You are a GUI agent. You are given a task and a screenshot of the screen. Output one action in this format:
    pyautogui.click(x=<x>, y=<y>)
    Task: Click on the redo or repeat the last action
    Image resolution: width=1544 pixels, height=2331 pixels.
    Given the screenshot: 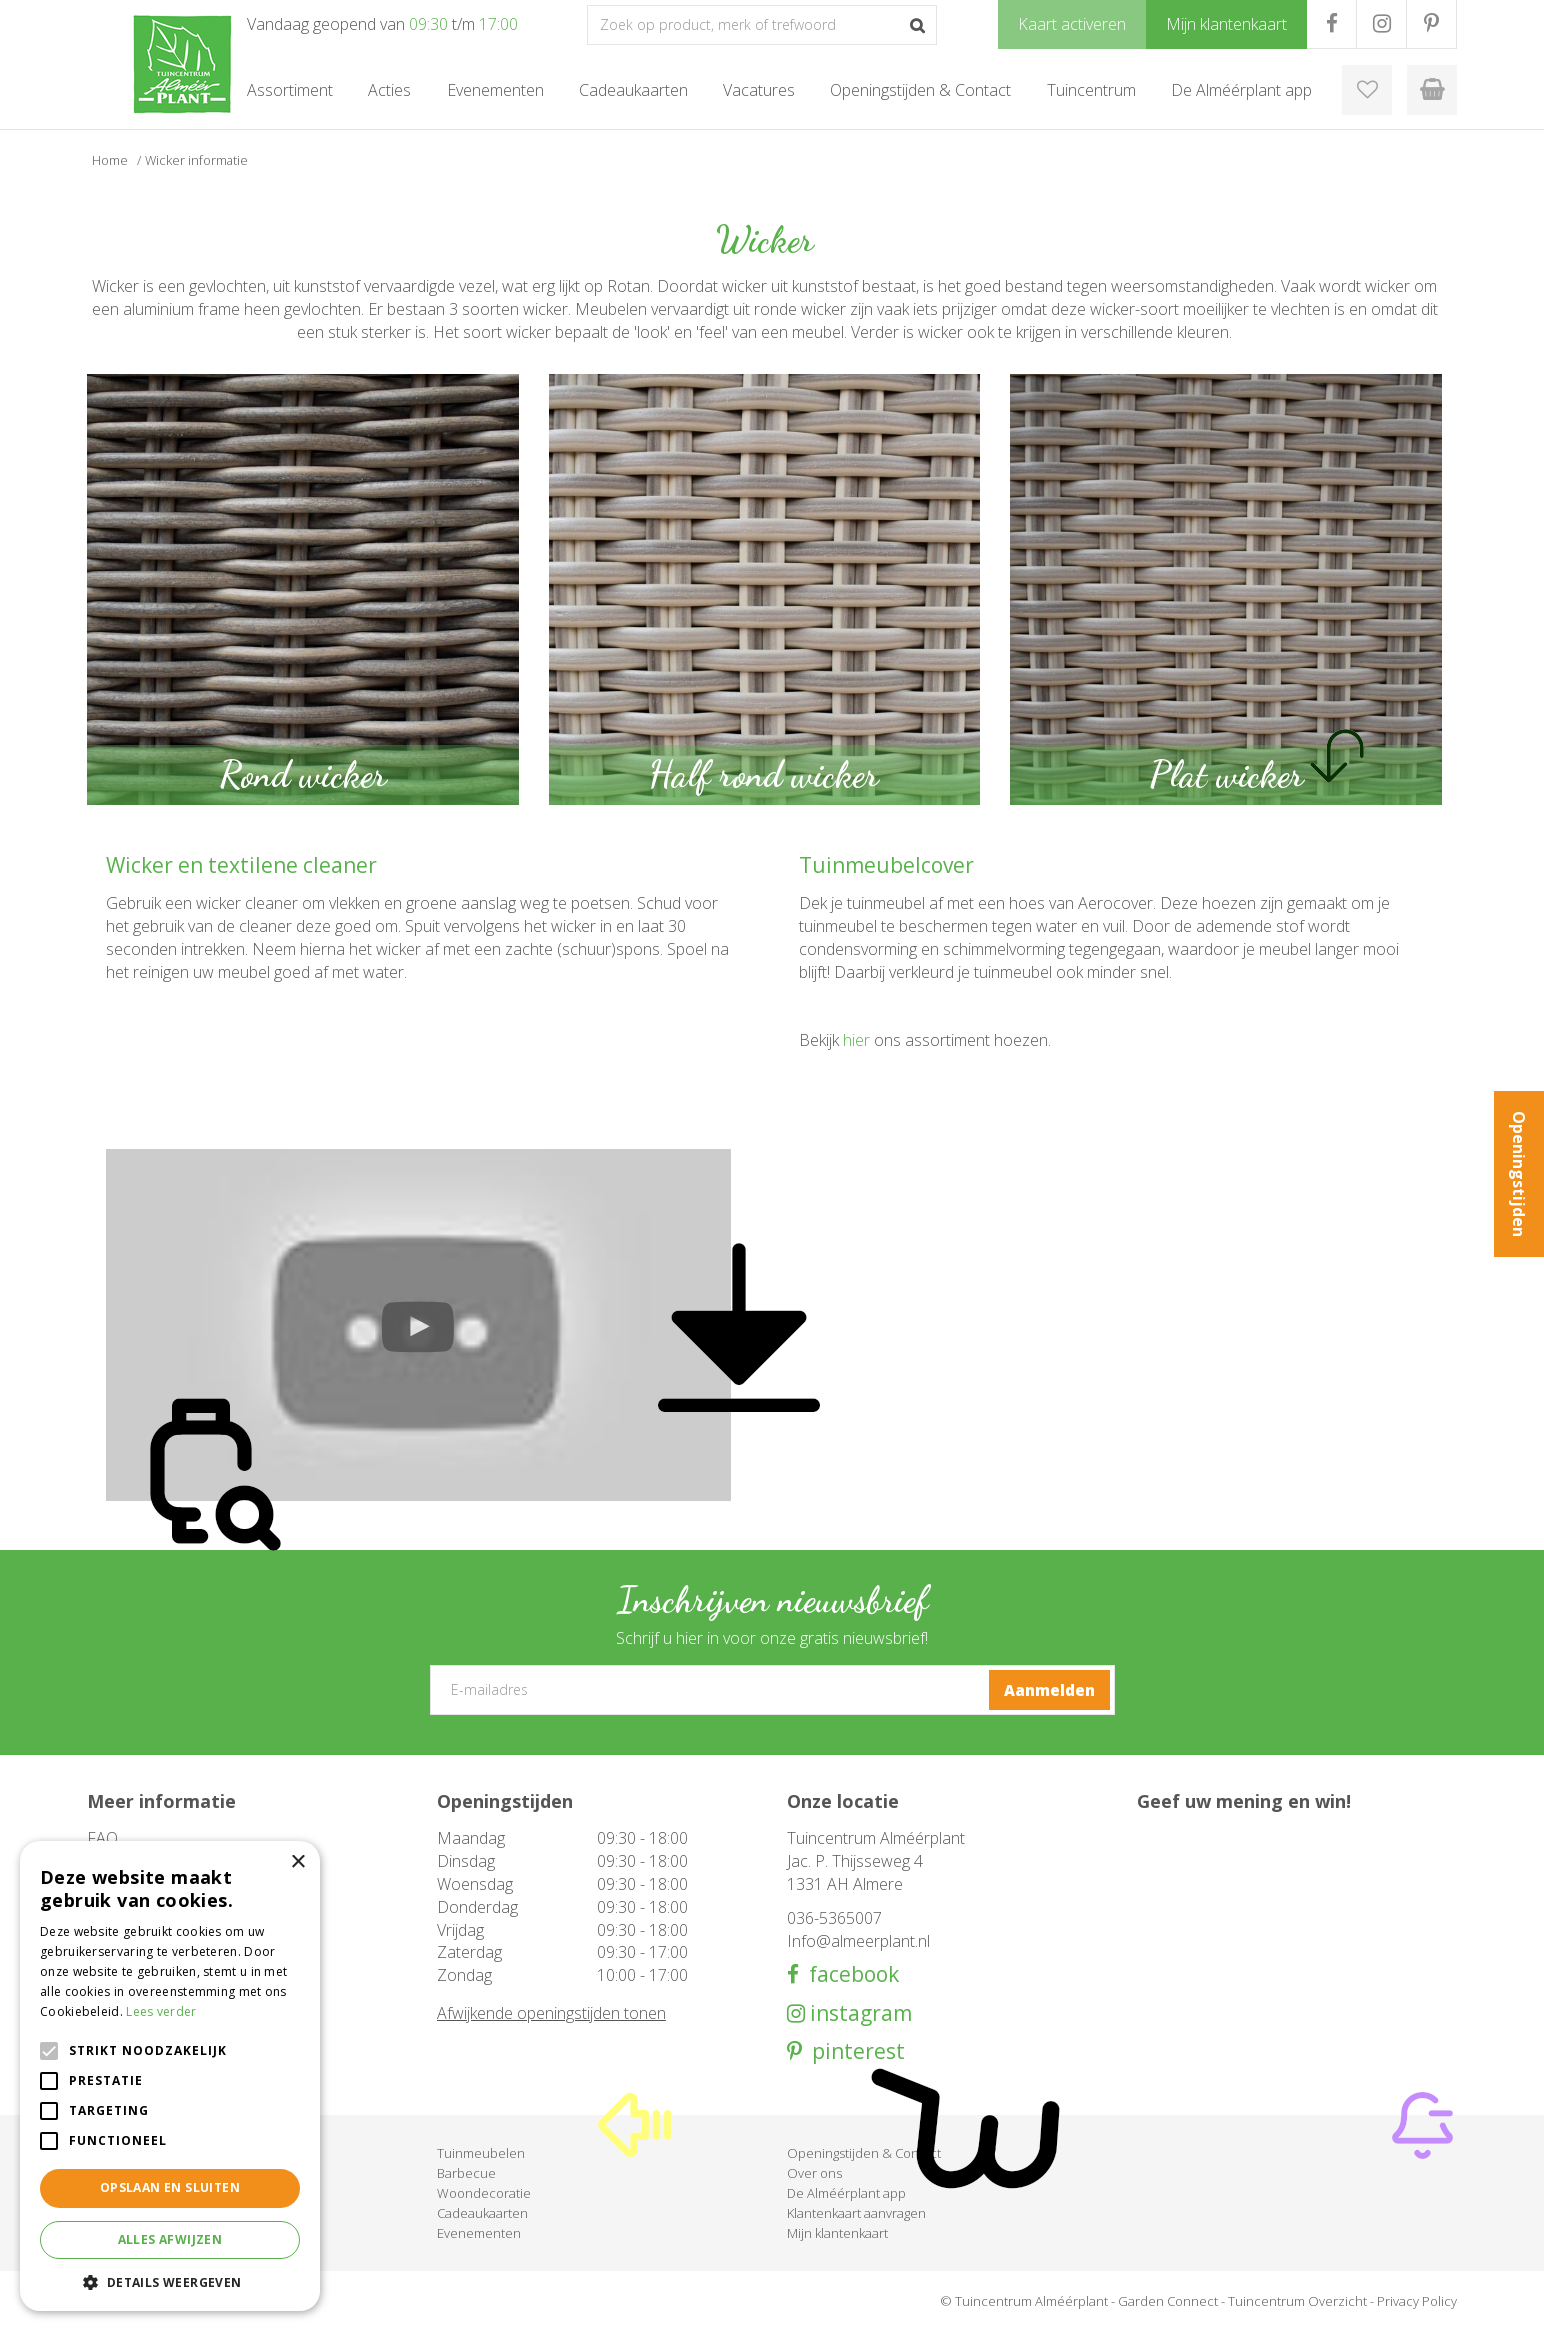 What is the action you would take?
    pyautogui.click(x=1337, y=756)
    